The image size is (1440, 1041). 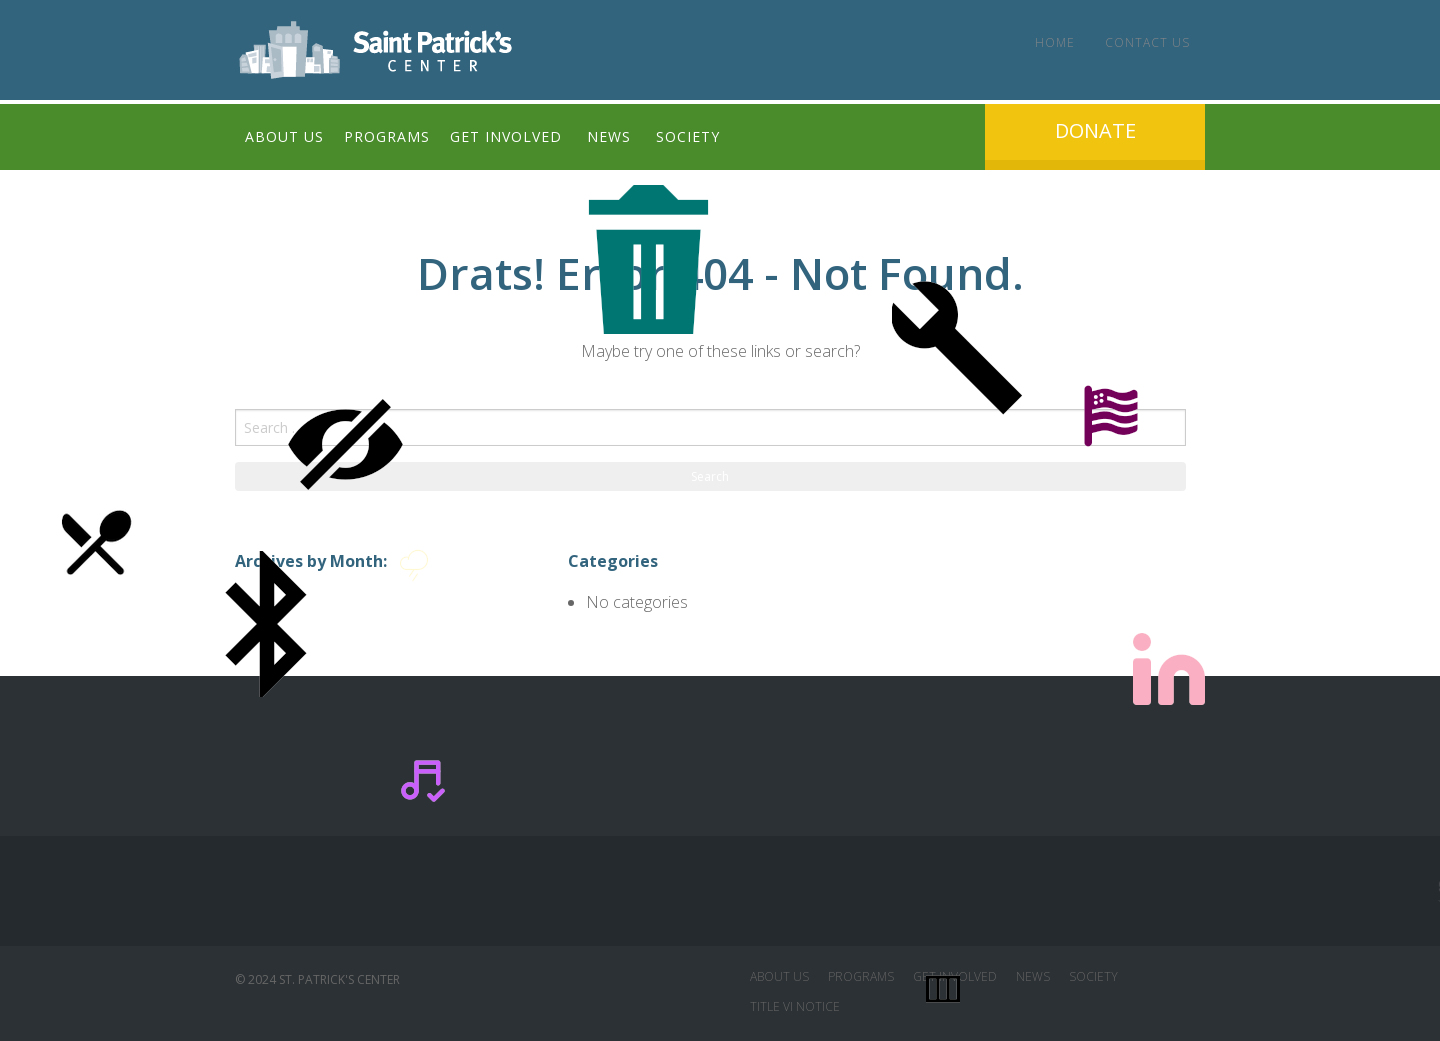 I want to click on delete selected item, so click(x=648, y=259).